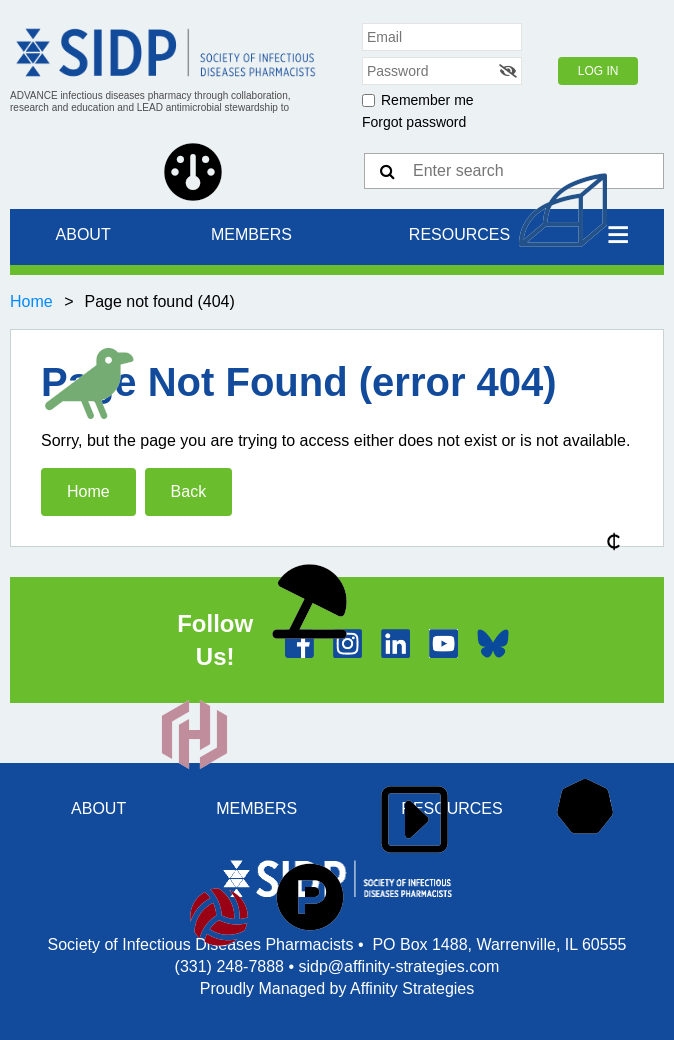 The image size is (674, 1040). Describe the element at coordinates (193, 172) in the screenshot. I see `view performance metrics or system speed` at that location.